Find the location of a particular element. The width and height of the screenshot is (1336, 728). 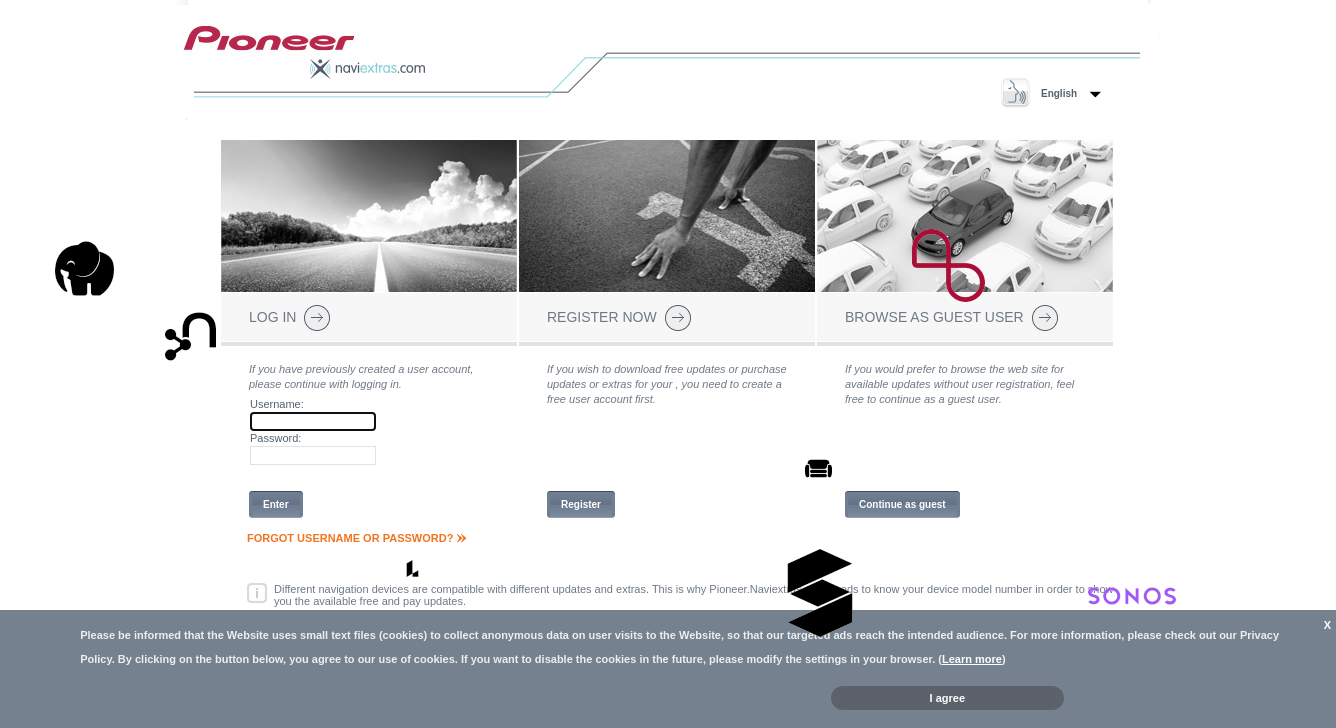

NextBillion.ai company logo is located at coordinates (948, 265).